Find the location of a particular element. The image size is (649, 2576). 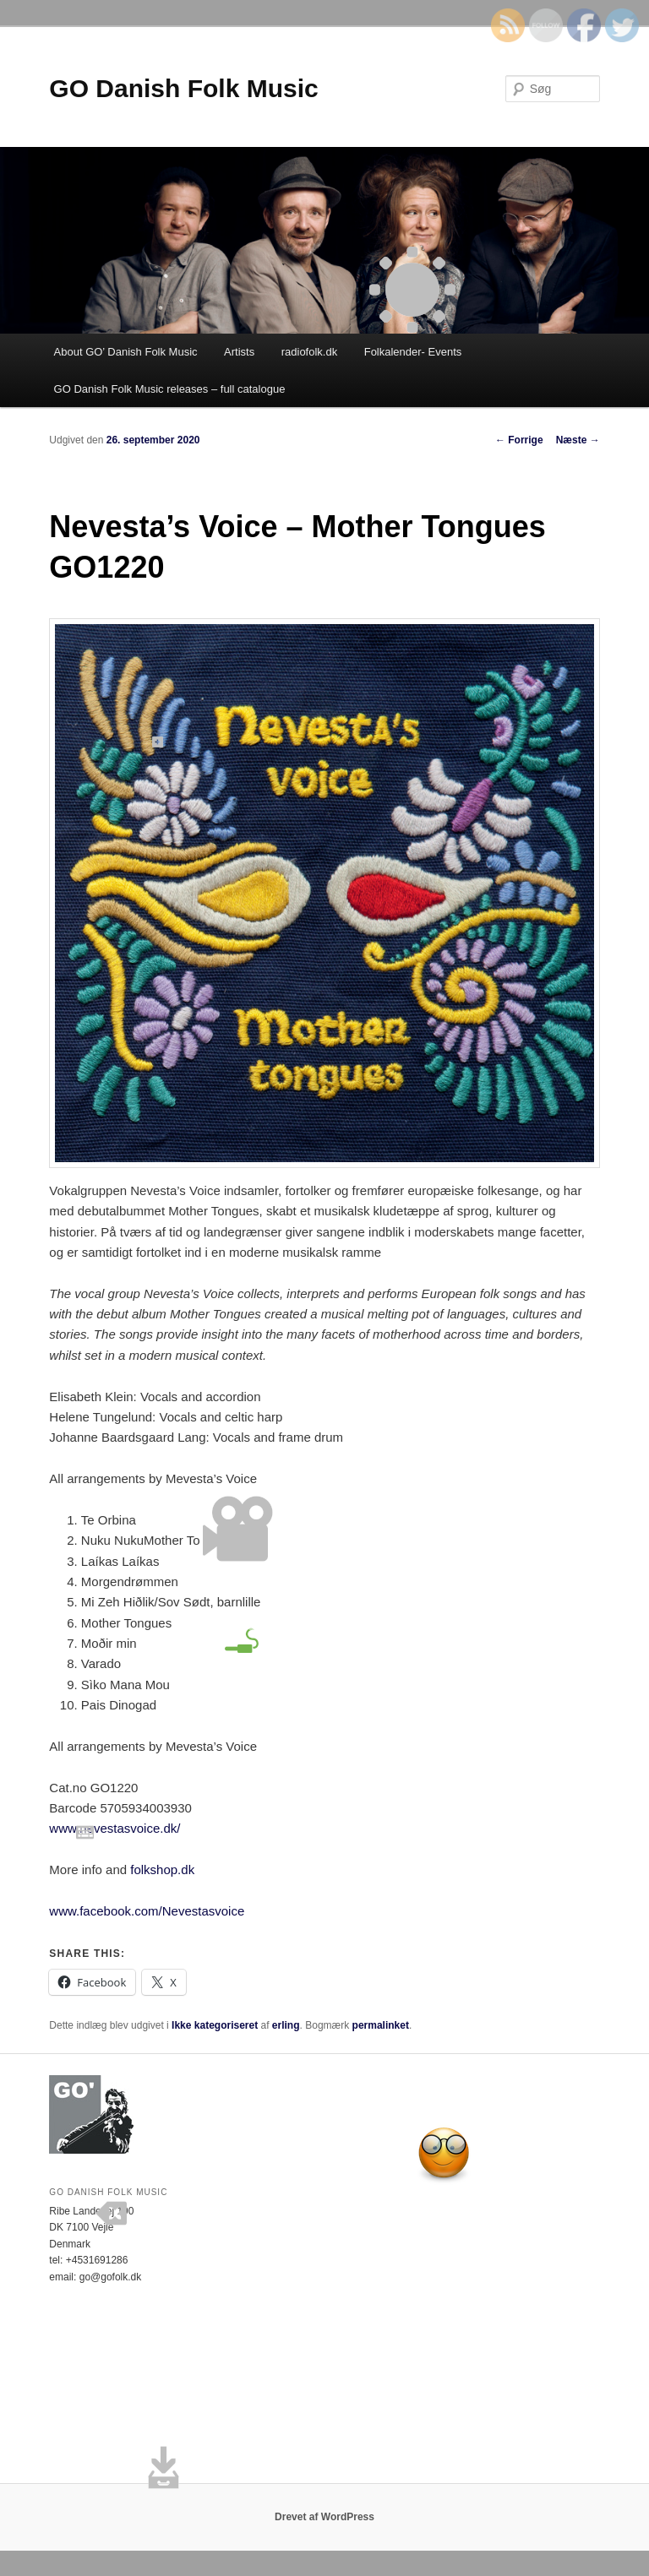

audio output via headphones is located at coordinates (242, 1644).